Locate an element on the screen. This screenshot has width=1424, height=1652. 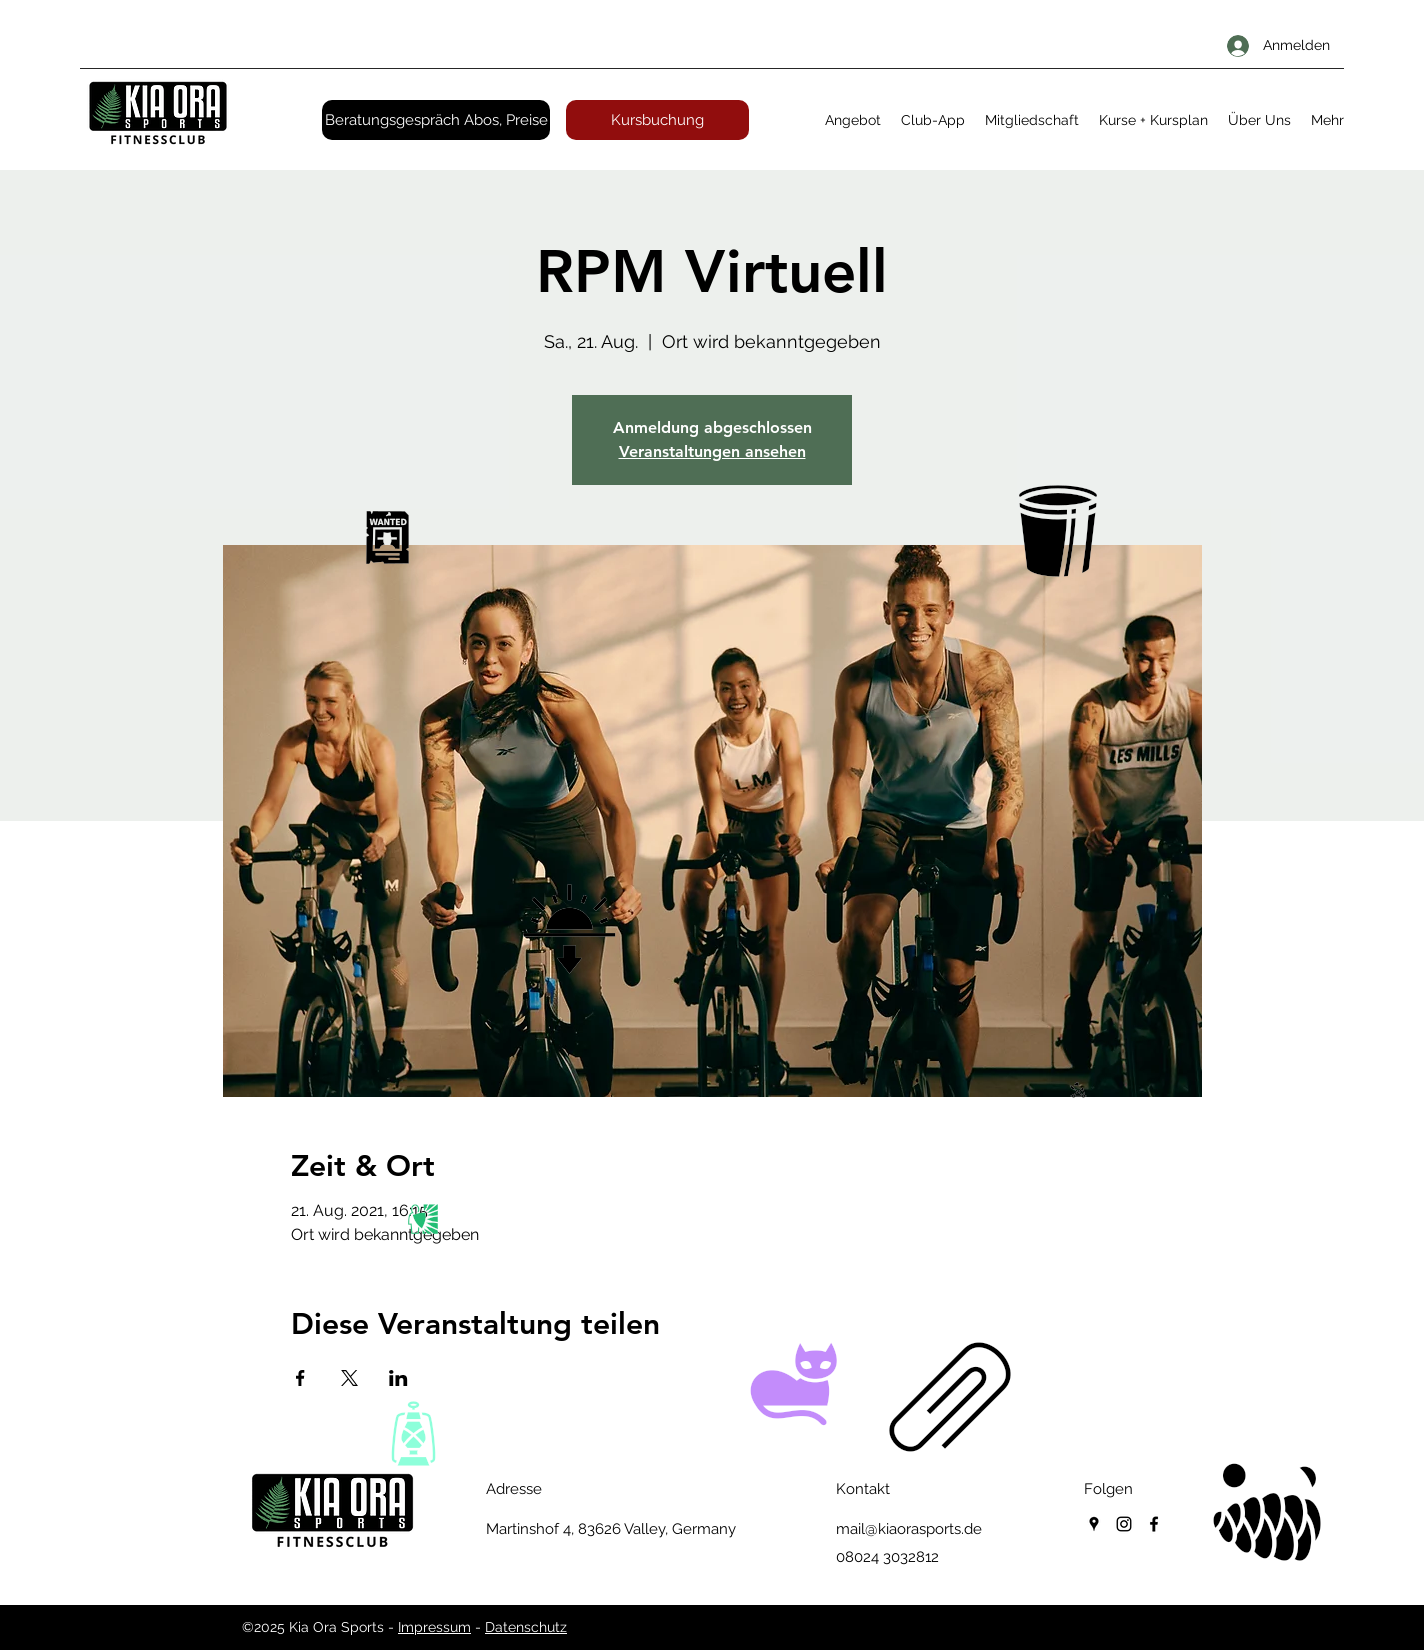
indicates a hungry or gluttonous character status is located at coordinates (1267, 1513).